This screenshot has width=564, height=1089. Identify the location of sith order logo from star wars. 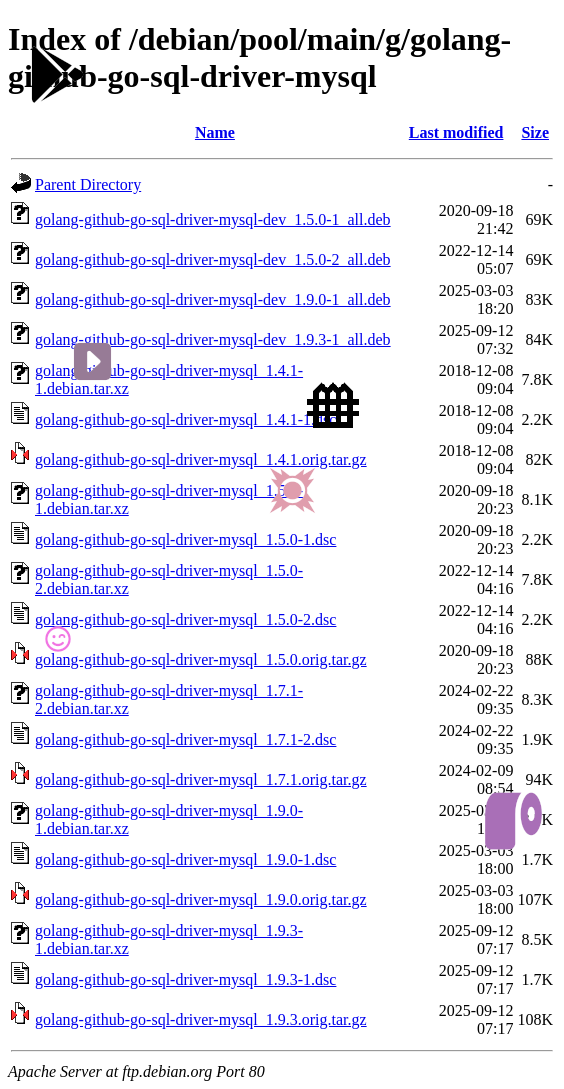
(292, 490).